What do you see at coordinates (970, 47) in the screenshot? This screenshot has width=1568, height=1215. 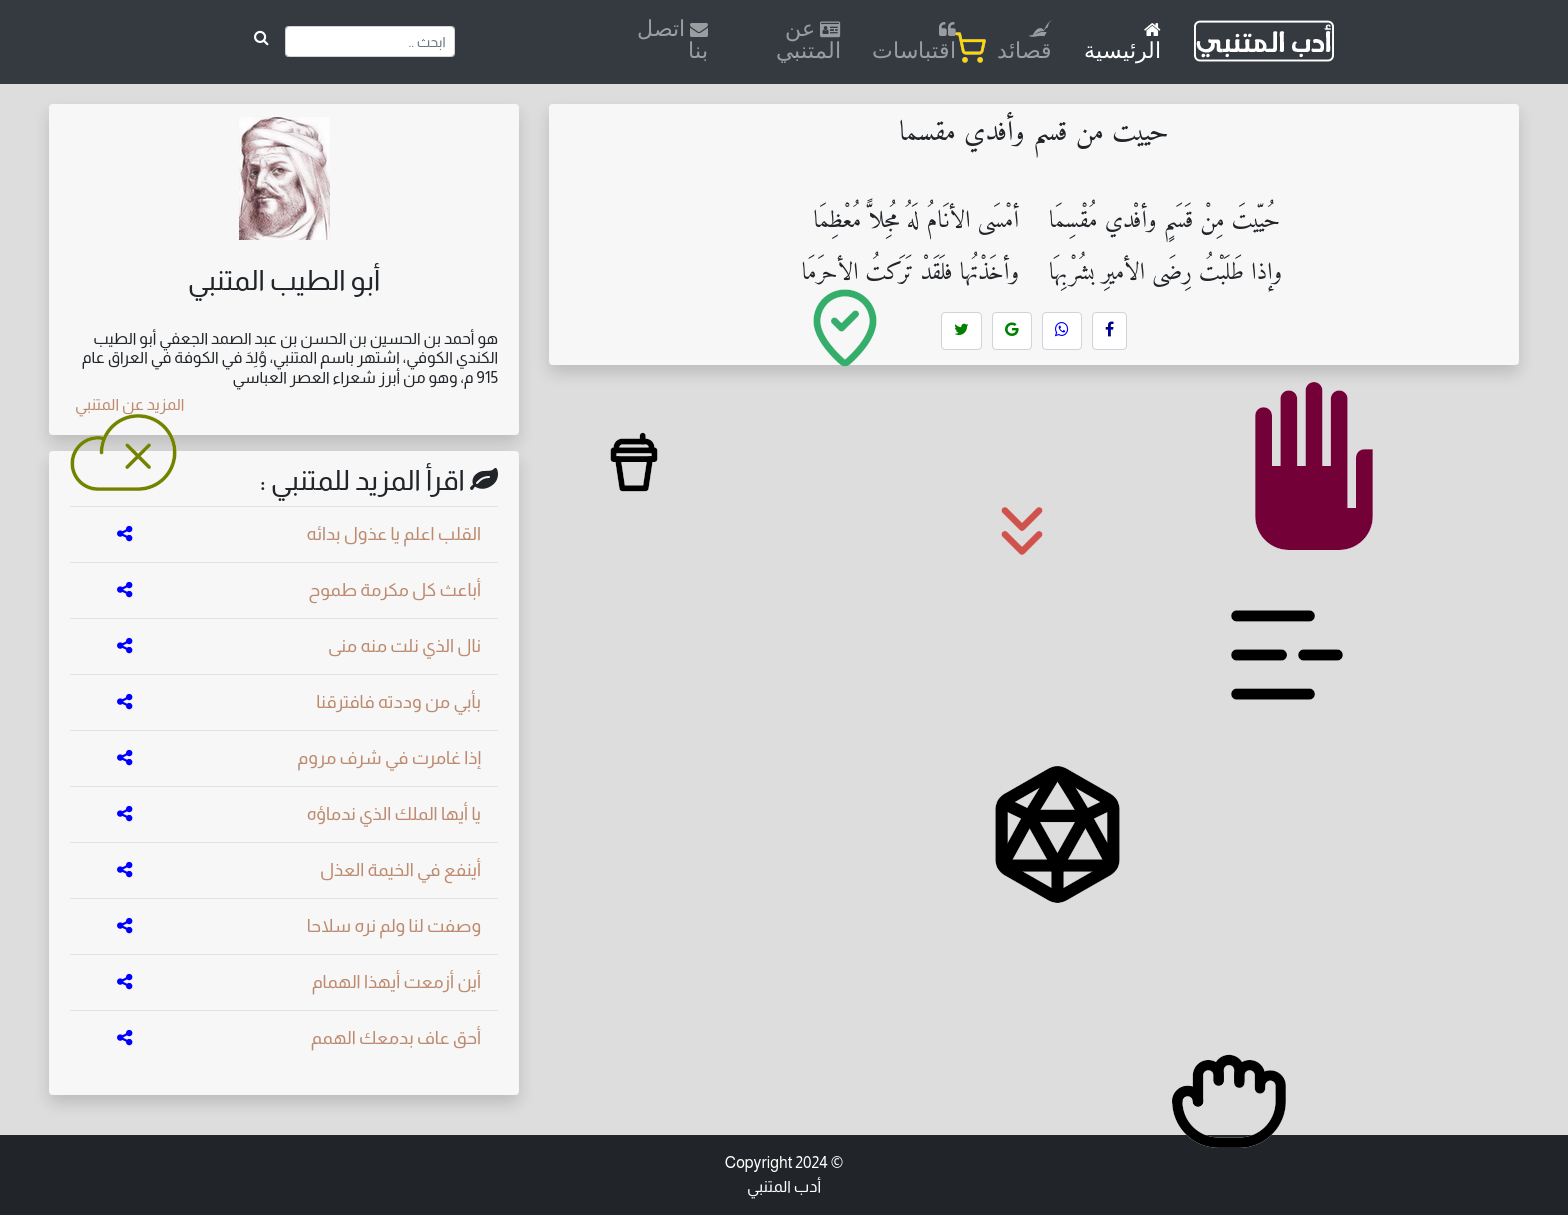 I see `view your shopping cart` at bounding box center [970, 47].